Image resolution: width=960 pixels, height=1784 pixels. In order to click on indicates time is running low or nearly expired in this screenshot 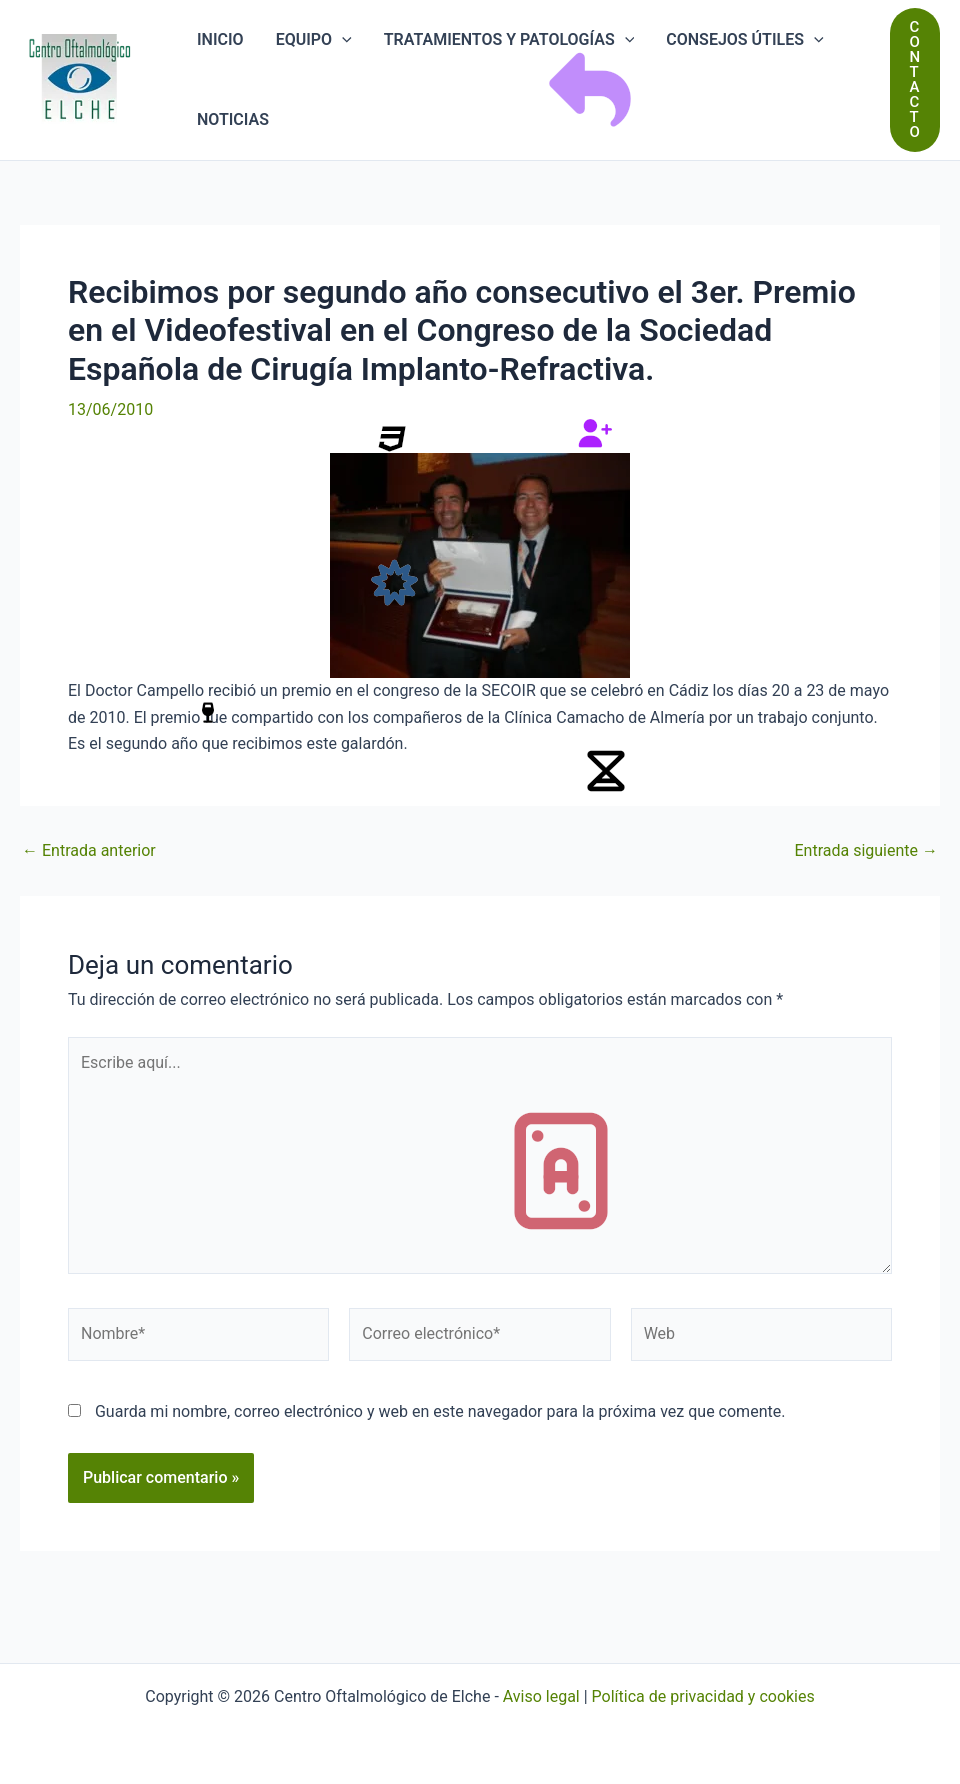, I will do `click(606, 771)`.